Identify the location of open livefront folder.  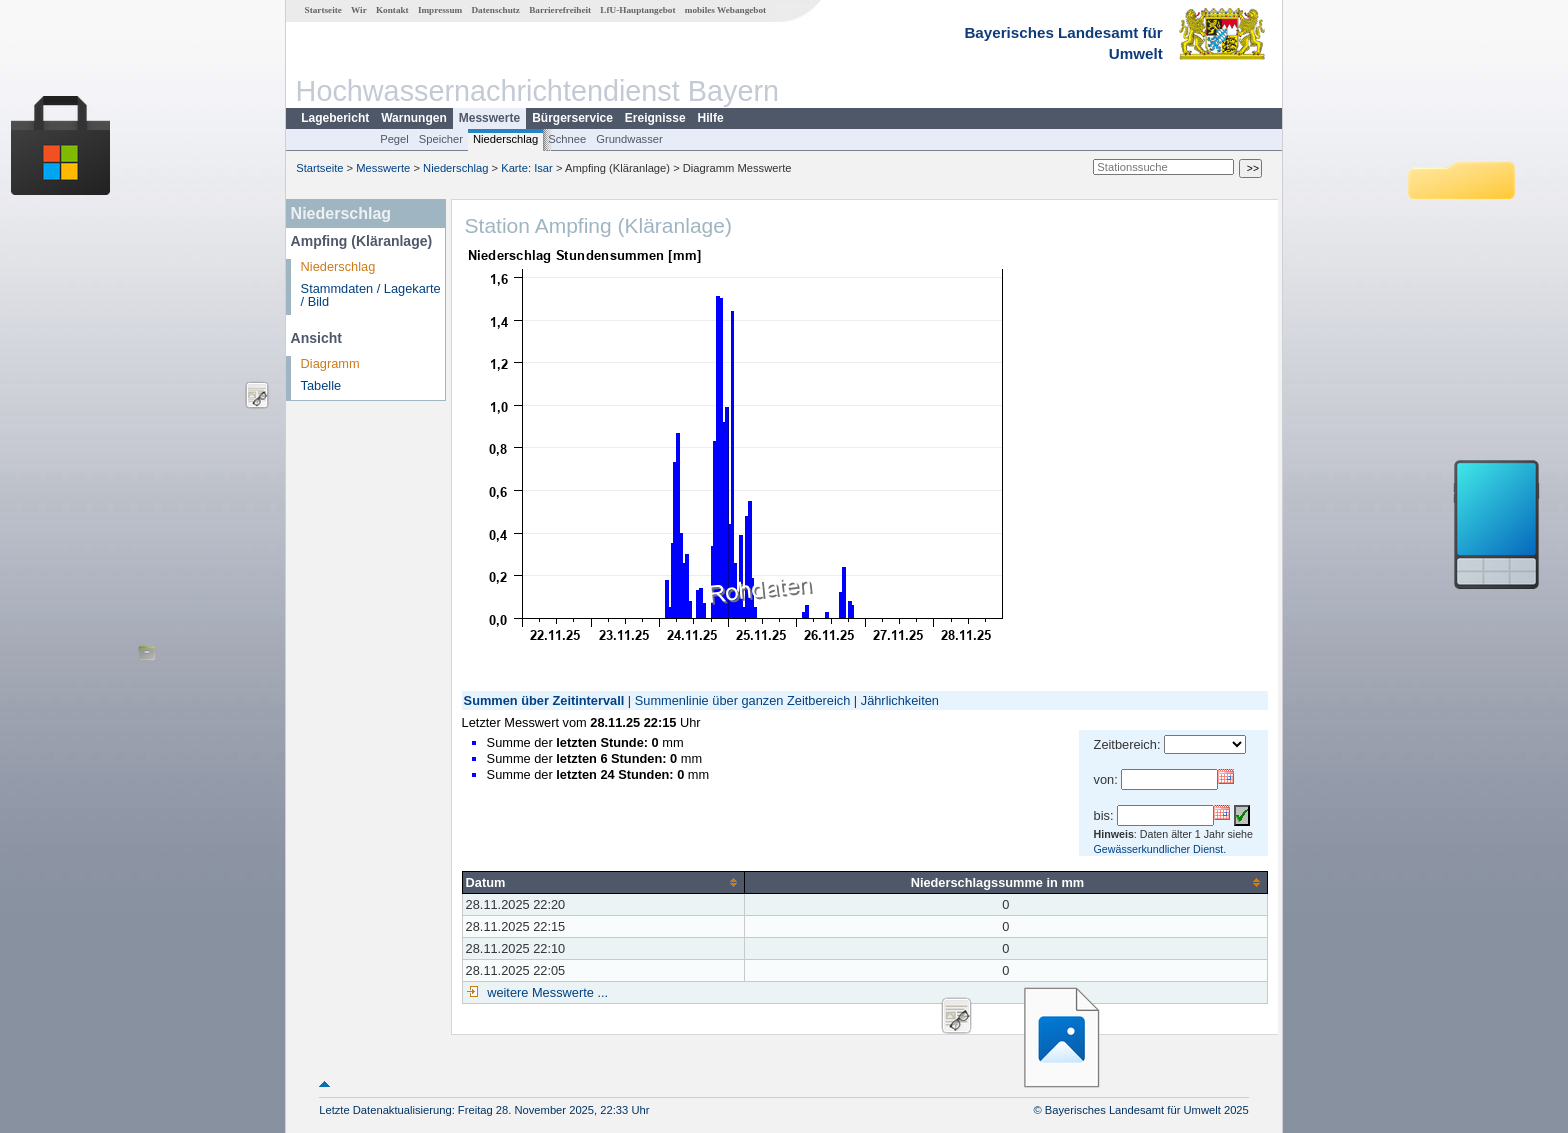
(1461, 162).